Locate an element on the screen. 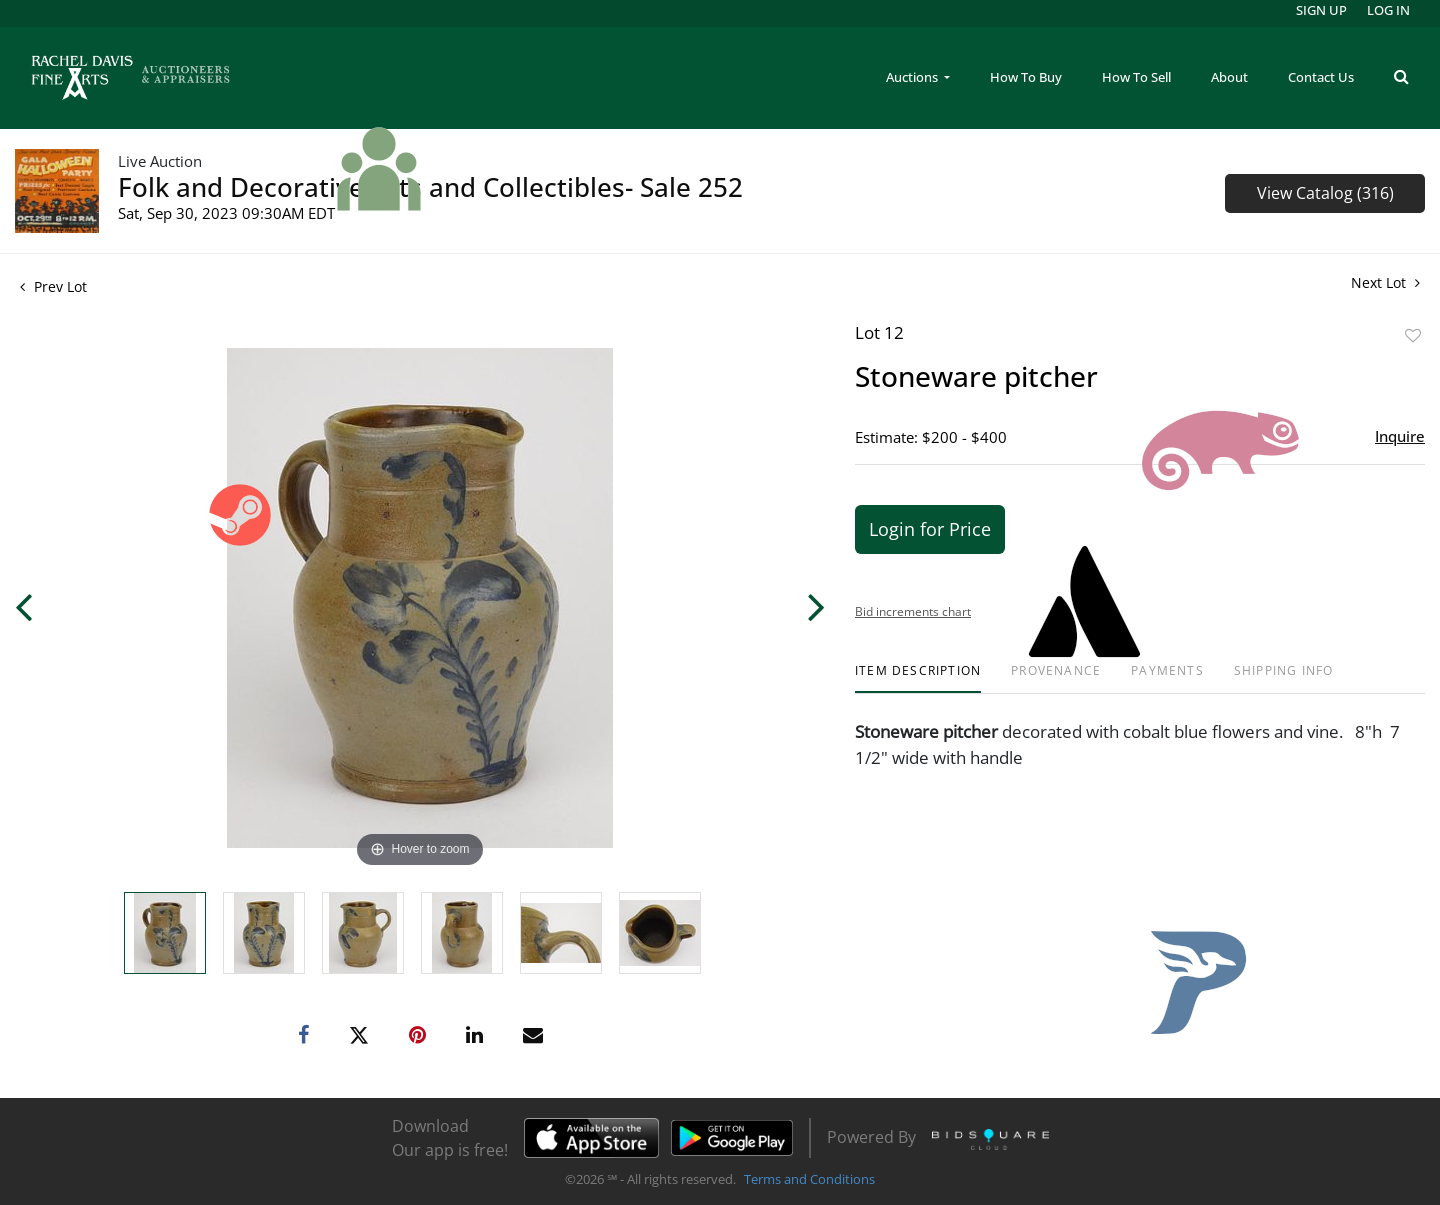  atlassian company logo is located at coordinates (1084, 601).